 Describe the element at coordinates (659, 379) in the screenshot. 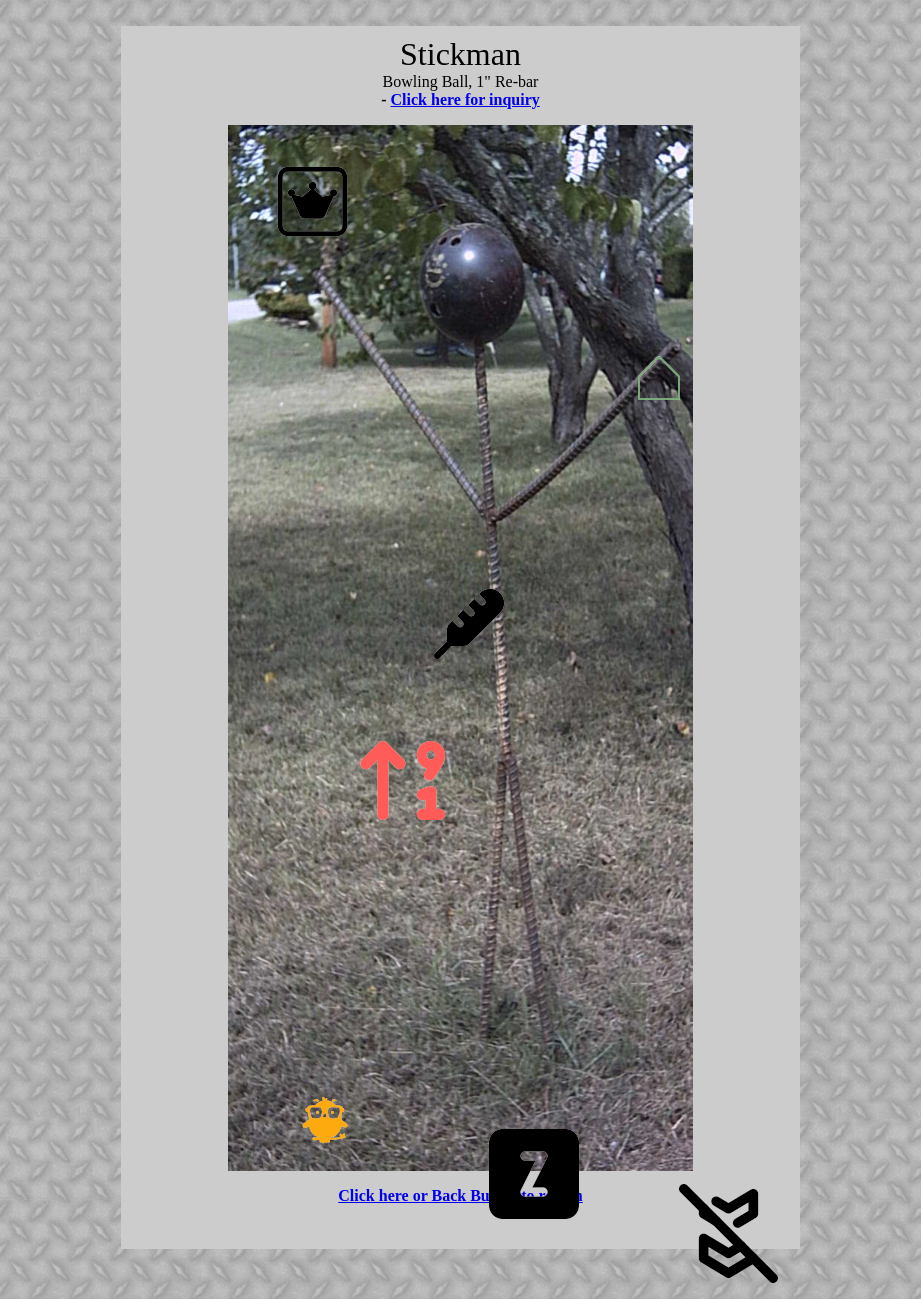

I see `navigate to home screen` at that location.